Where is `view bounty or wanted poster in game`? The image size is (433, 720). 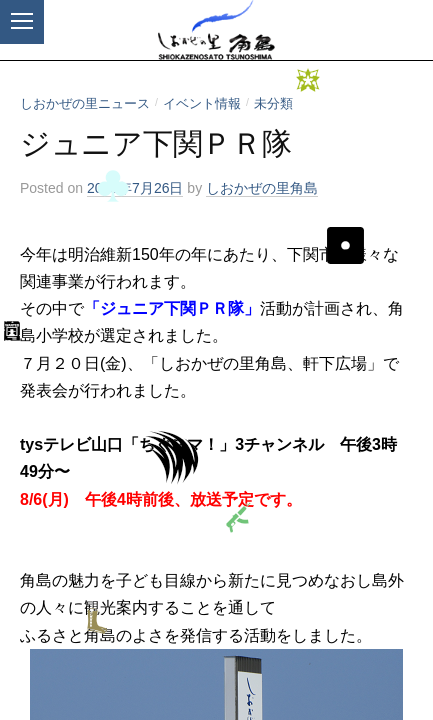 view bounty or wanted poster in game is located at coordinates (12, 331).